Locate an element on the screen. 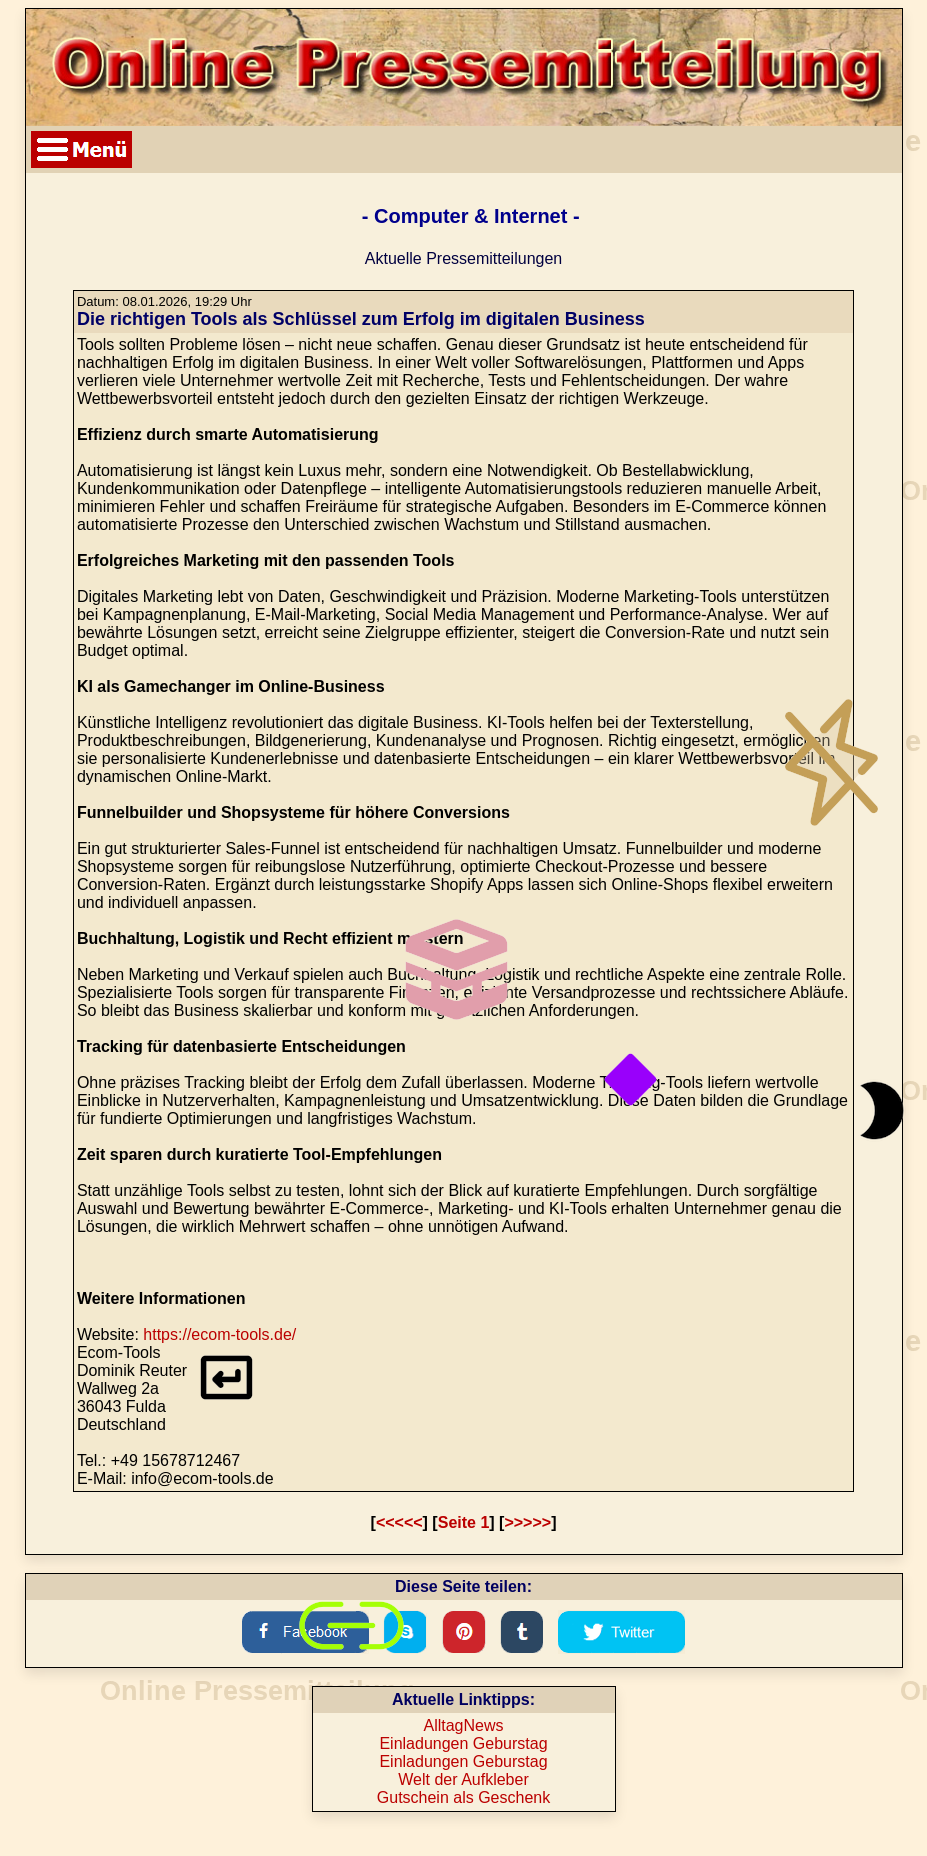  disable flash or lightning mode is located at coordinates (831, 762).